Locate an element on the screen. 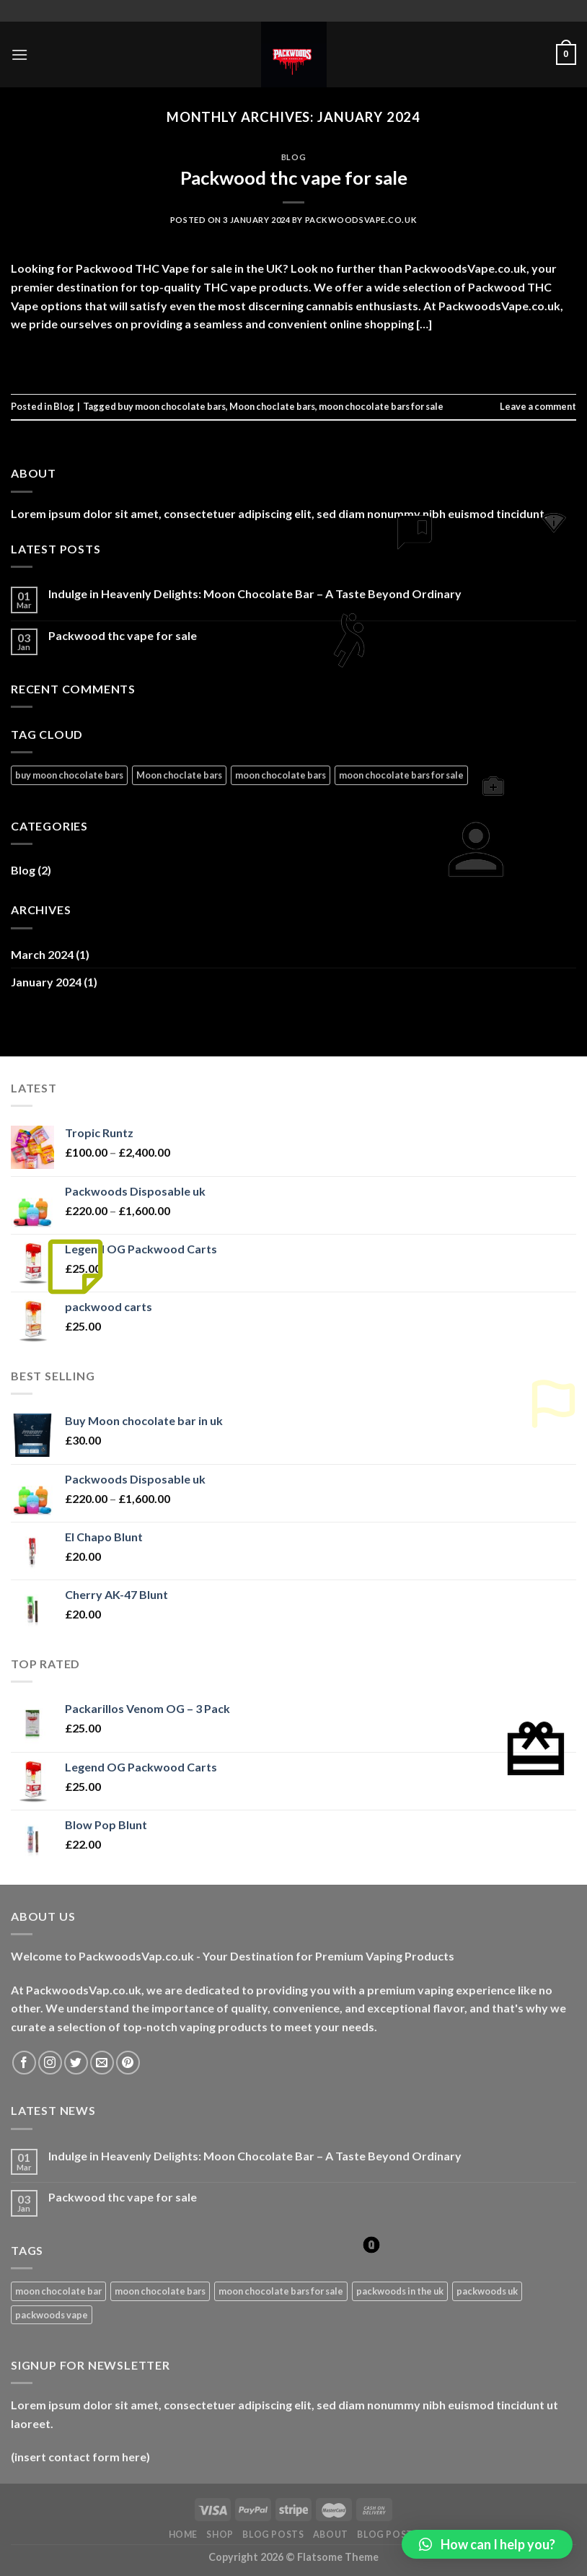  create a new note is located at coordinates (75, 1266).